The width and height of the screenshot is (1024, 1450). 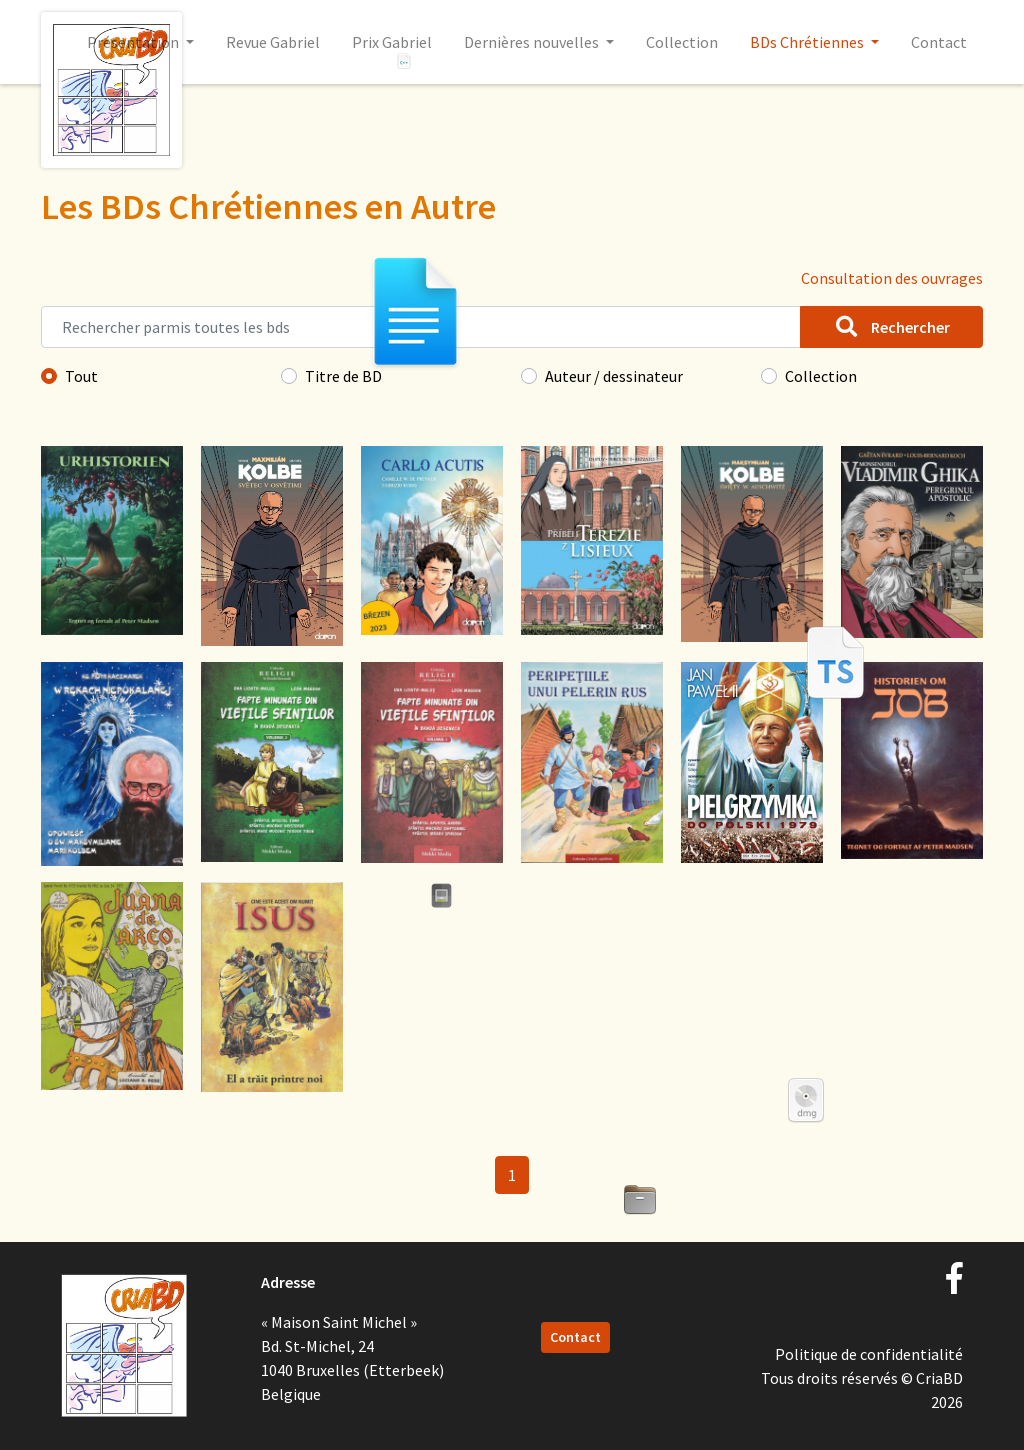 What do you see at coordinates (806, 1100) in the screenshot?
I see `open or mount a macOS disk image file` at bounding box center [806, 1100].